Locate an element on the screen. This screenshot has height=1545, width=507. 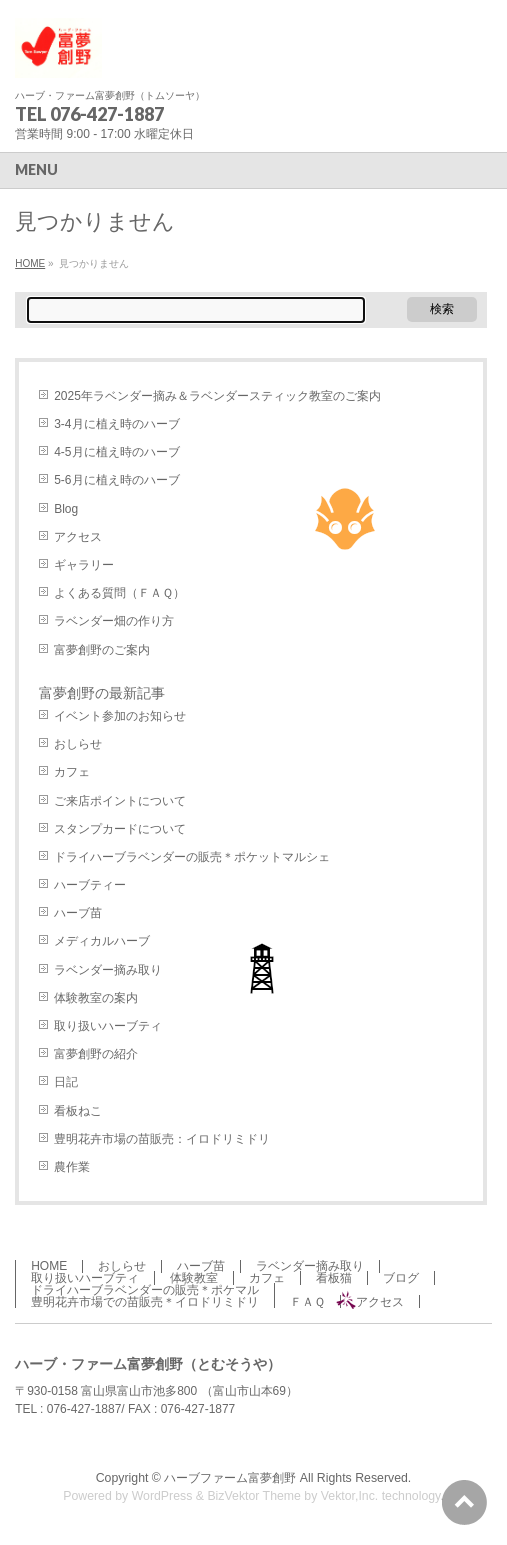
indicates a fracture or bone injury in a health app is located at coordinates (346, 1300).